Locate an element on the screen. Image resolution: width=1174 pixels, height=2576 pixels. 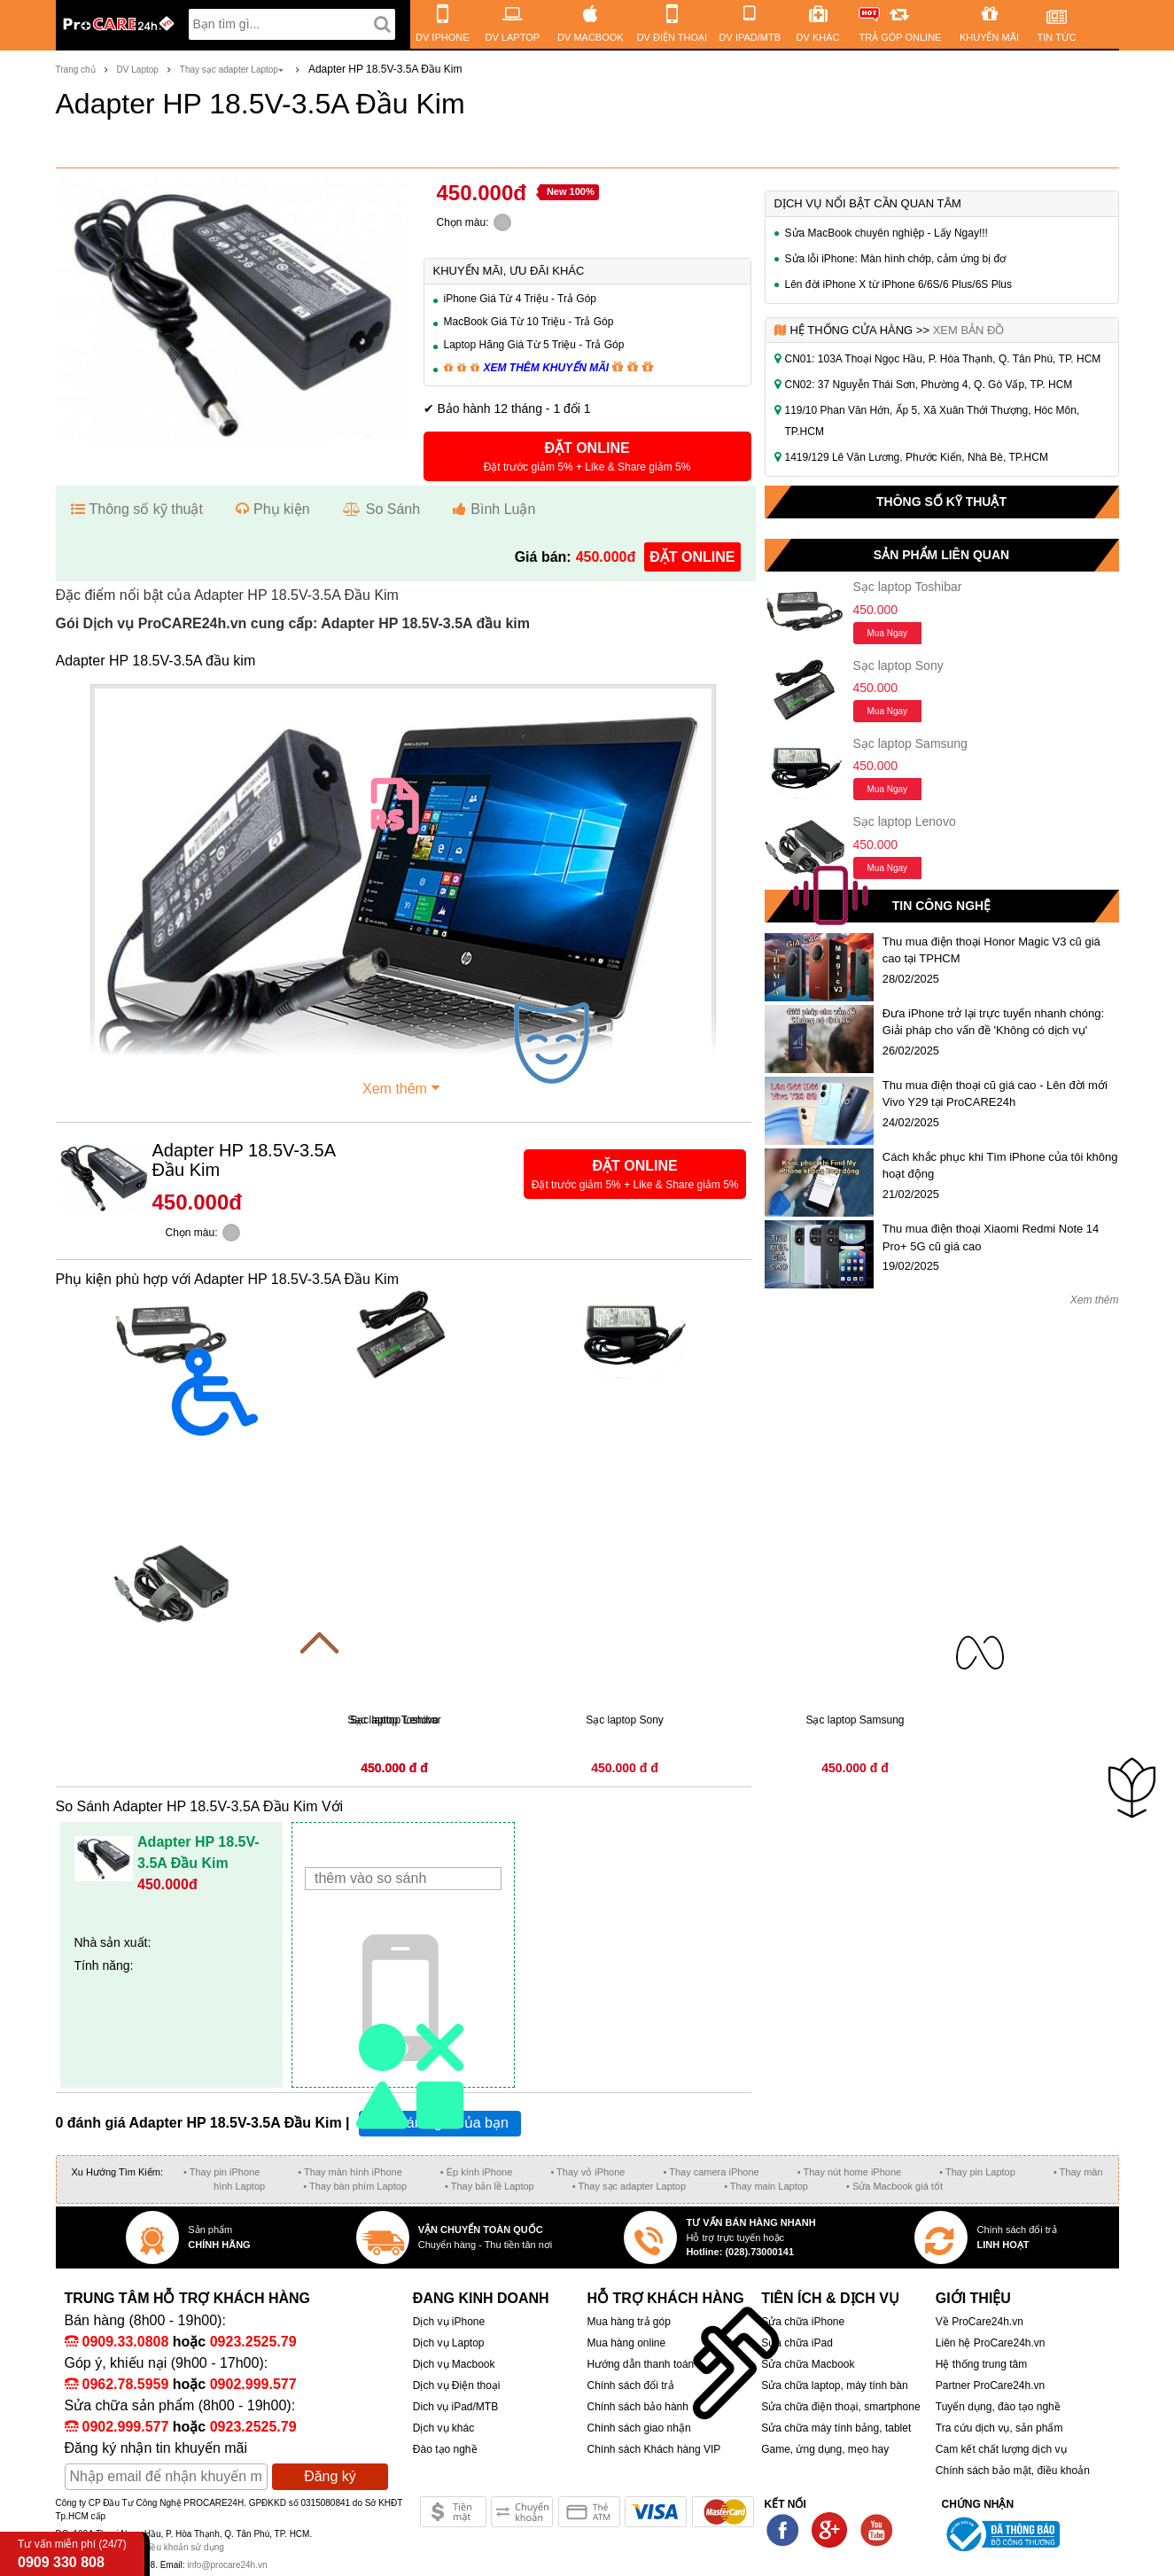
access theater or entertainment mode is located at coordinates (551, 1039).